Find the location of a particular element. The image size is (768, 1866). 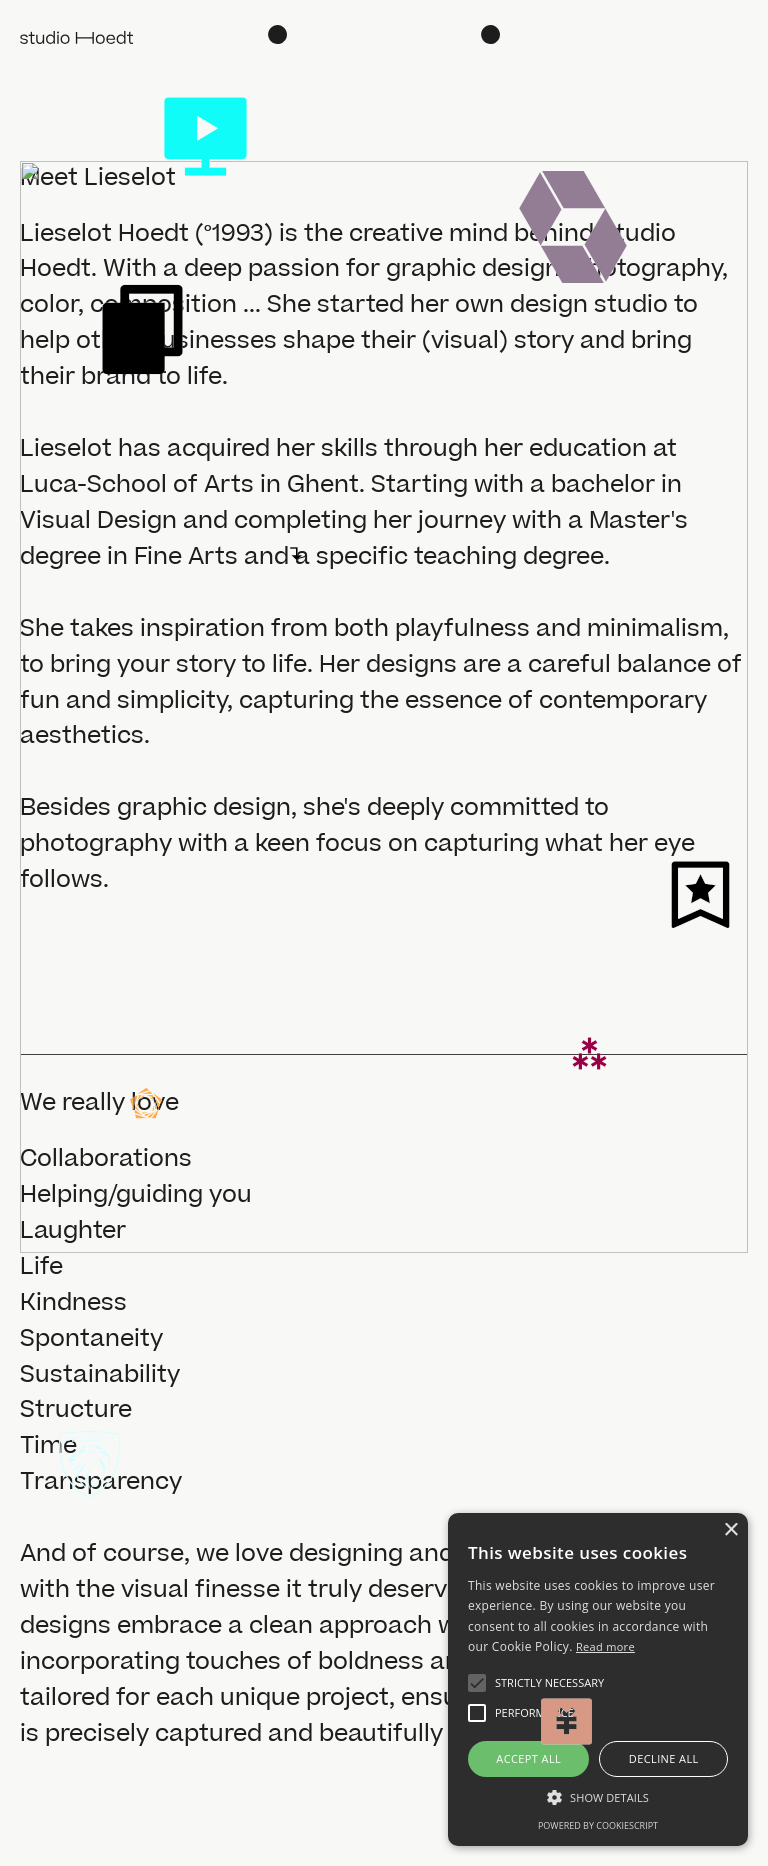

bookmark this item as a favorite is located at coordinates (700, 893).